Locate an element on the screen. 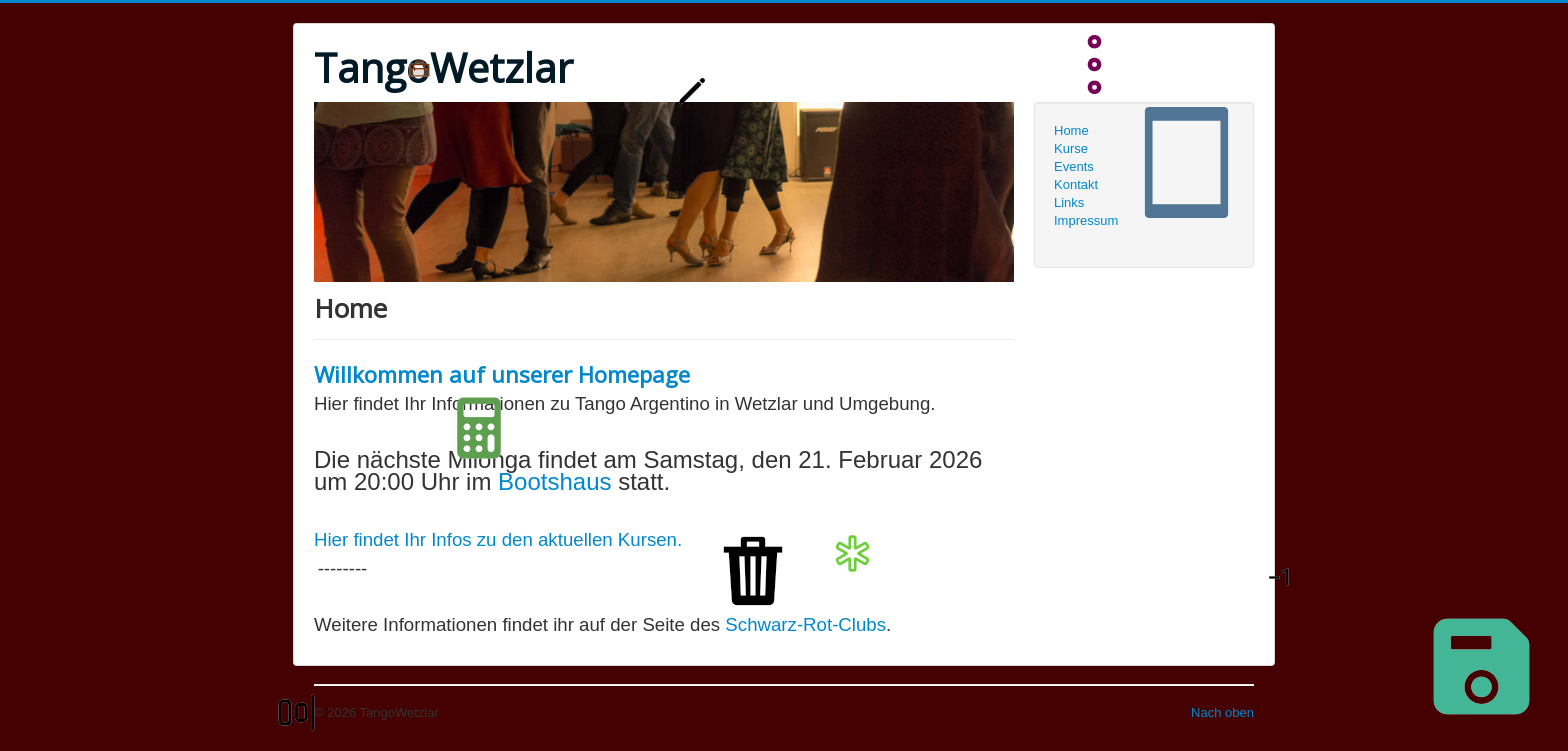 The image size is (1568, 751). switch to tablet display mode is located at coordinates (1186, 162).